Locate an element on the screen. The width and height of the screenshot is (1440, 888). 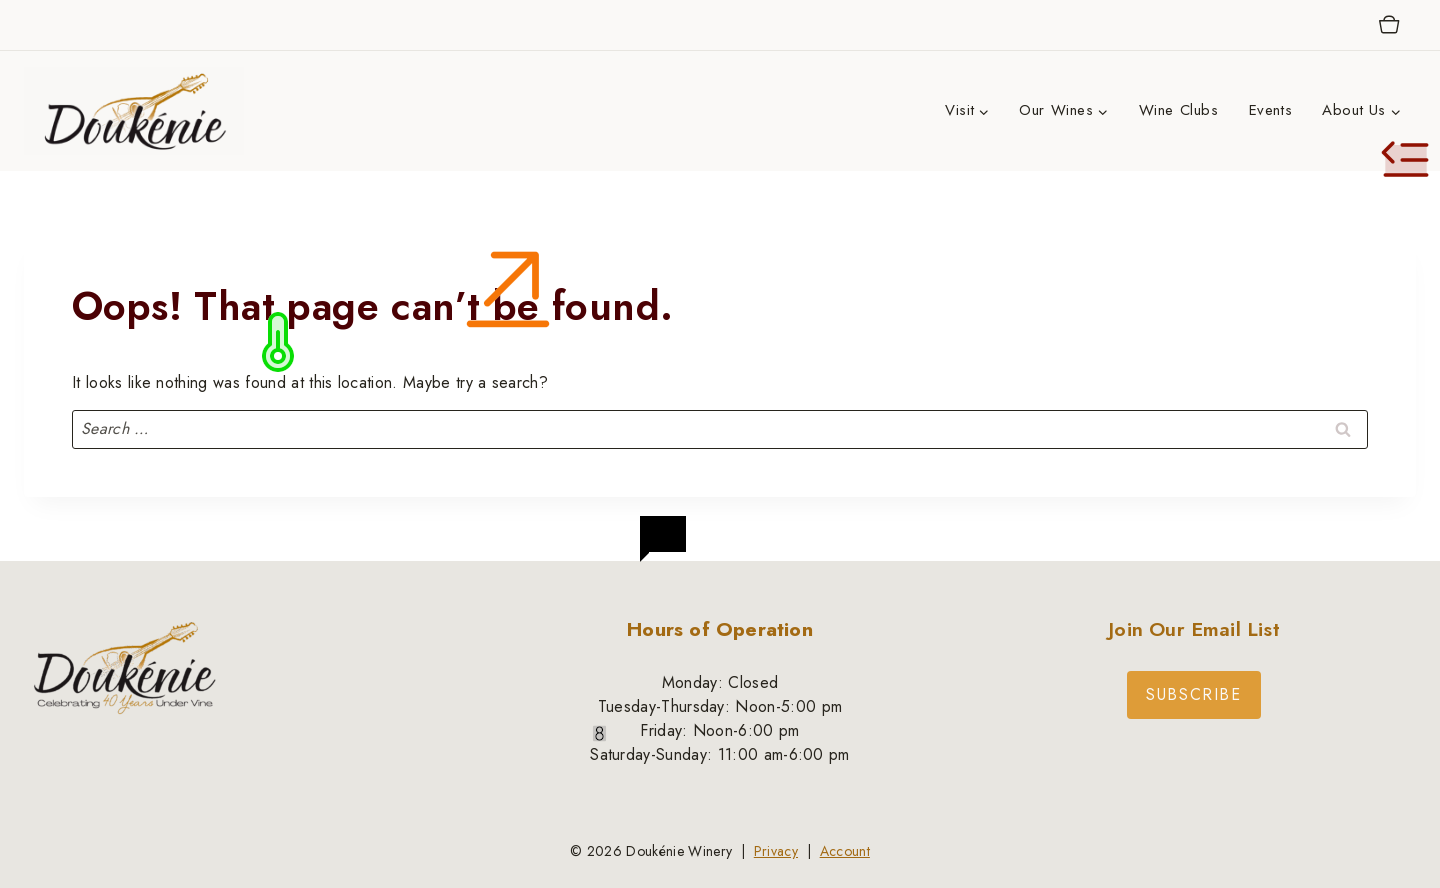
indicates the number eight in a sequence or list is located at coordinates (599, 733).